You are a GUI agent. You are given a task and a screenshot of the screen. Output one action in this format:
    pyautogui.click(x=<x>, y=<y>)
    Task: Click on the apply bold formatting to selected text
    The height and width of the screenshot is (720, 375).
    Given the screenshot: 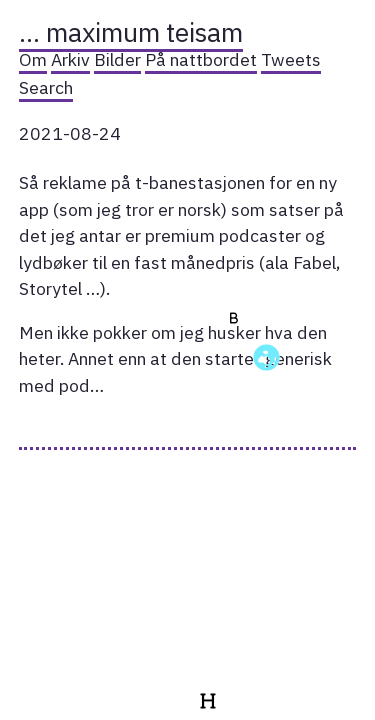 What is the action you would take?
    pyautogui.click(x=234, y=318)
    